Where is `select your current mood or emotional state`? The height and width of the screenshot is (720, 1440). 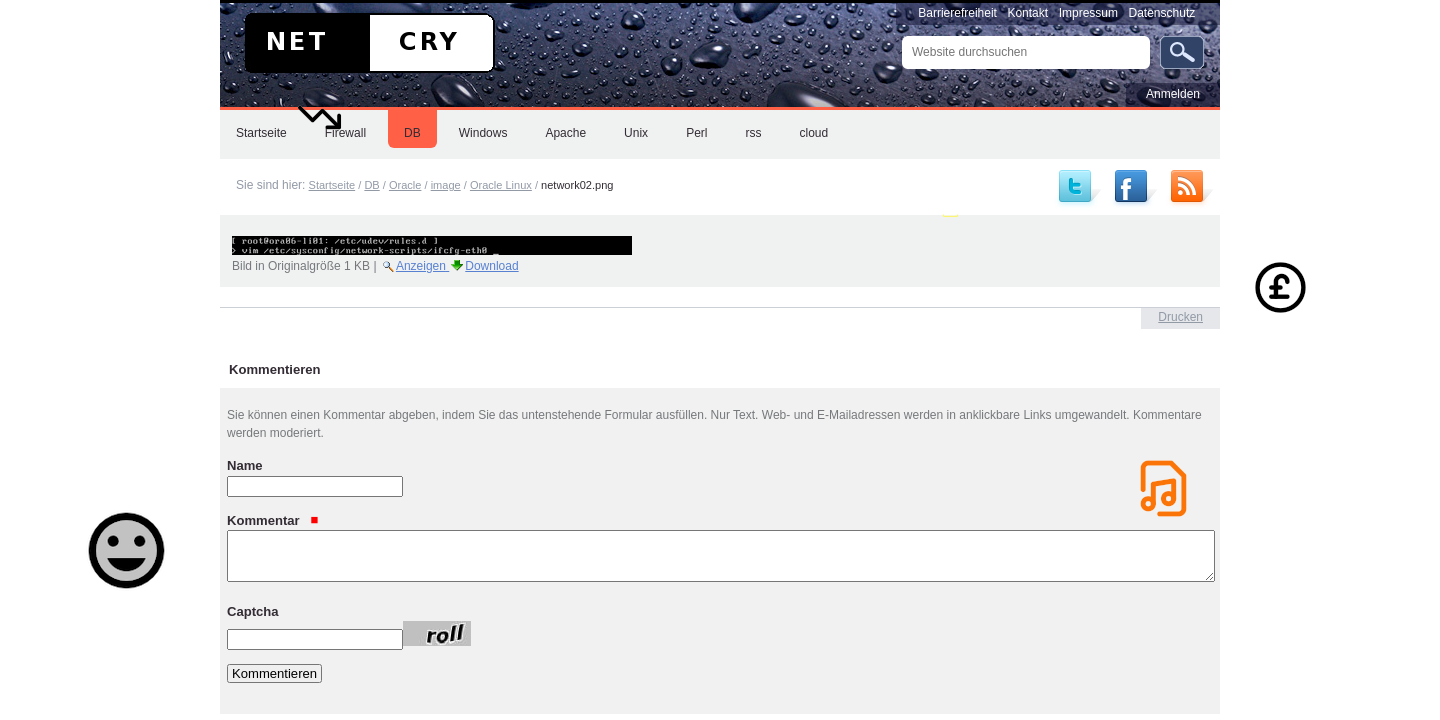
select your current mood or emotional state is located at coordinates (126, 550).